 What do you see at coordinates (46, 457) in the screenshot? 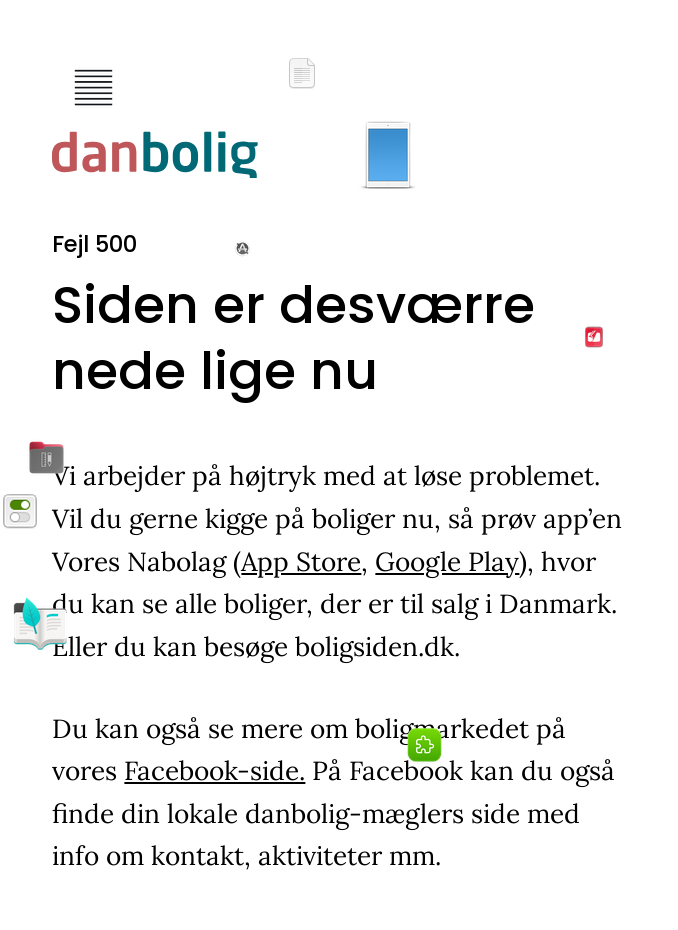
I see `open templates folder` at bounding box center [46, 457].